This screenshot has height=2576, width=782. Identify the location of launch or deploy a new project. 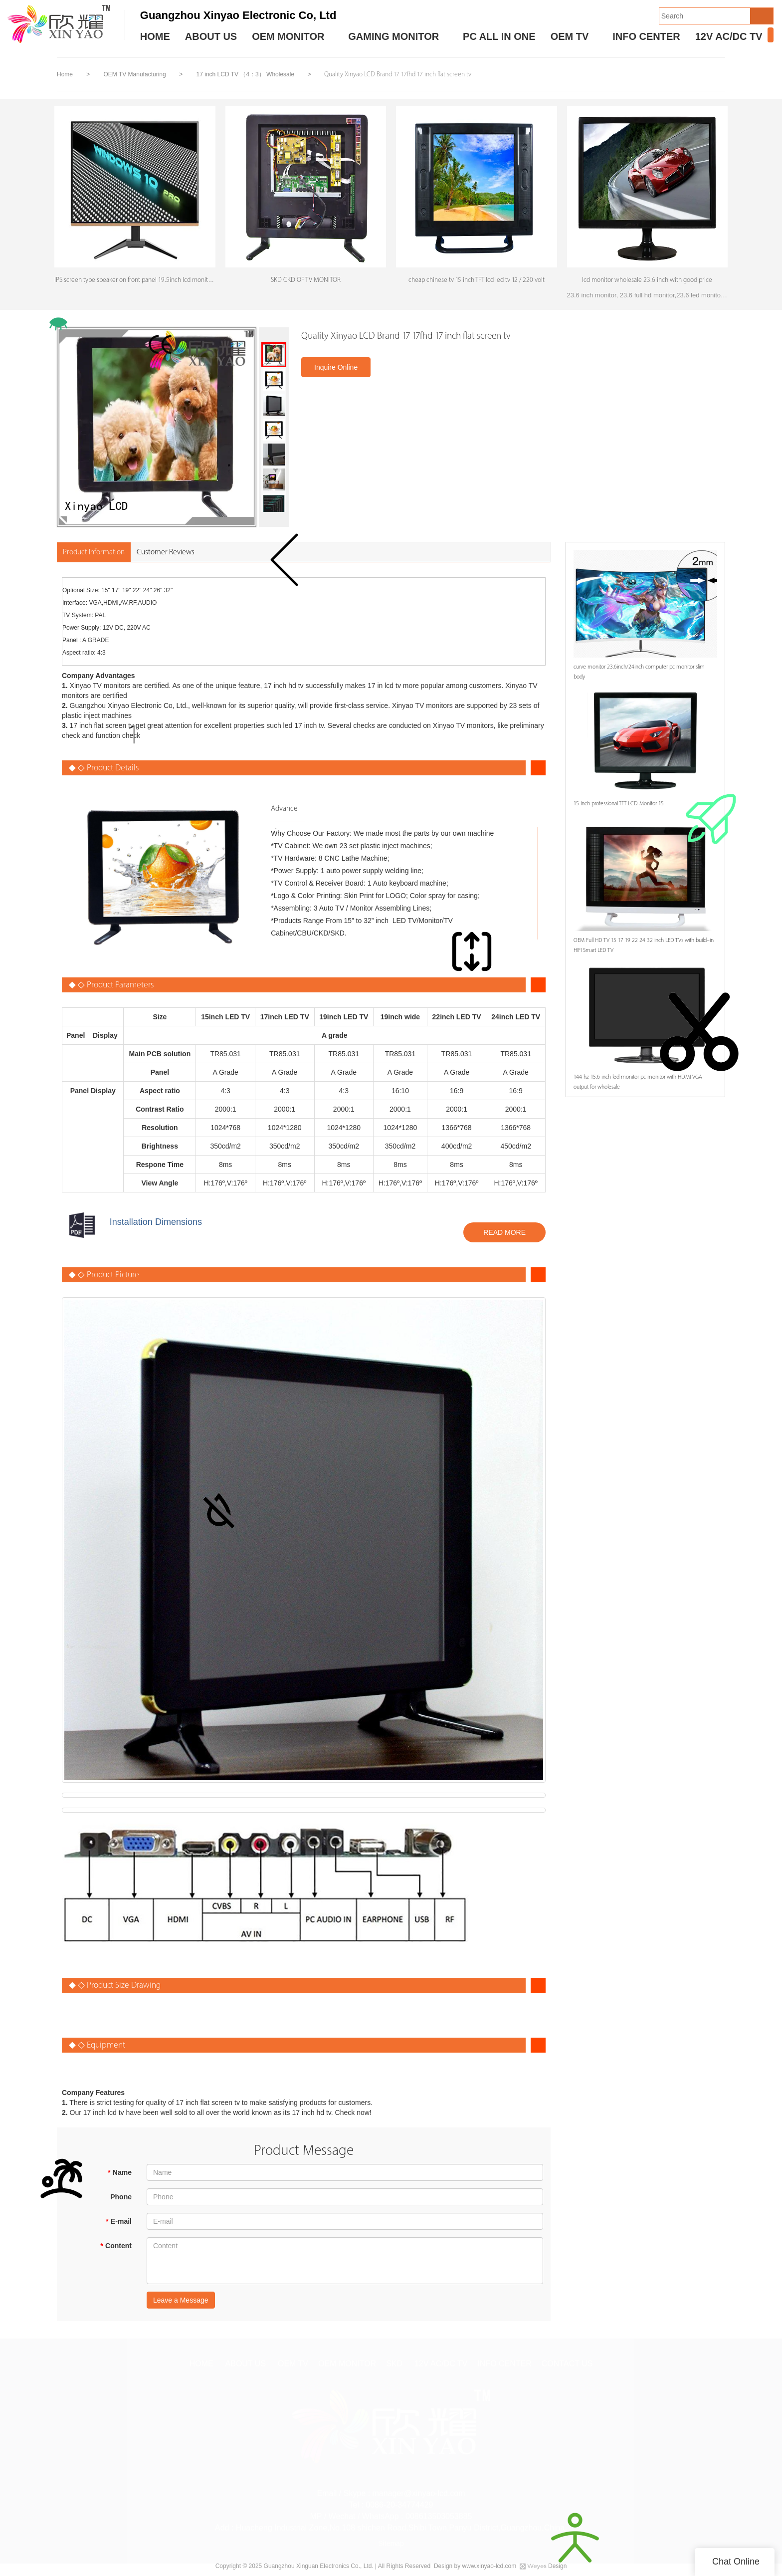
(712, 818).